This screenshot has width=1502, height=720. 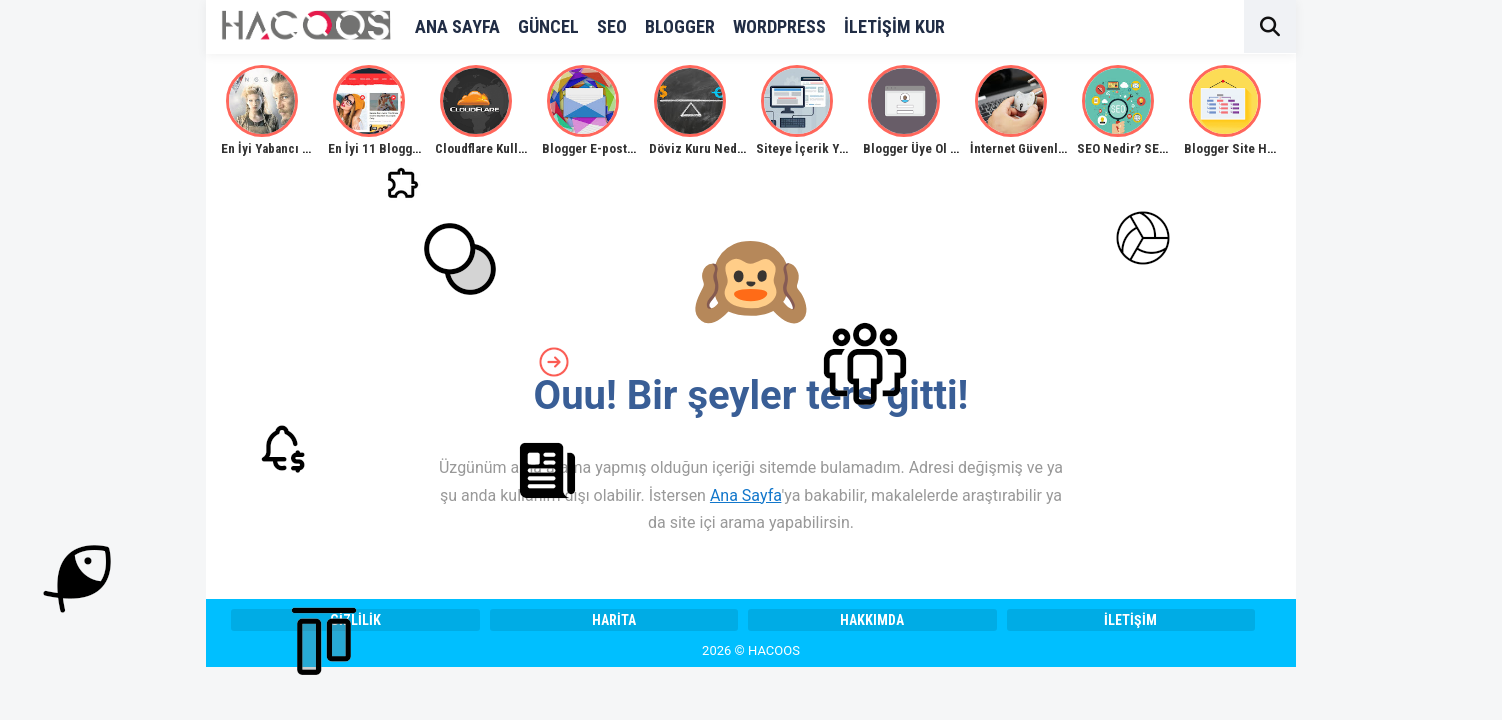 I want to click on align selected objects to the top edge, so click(x=324, y=640).